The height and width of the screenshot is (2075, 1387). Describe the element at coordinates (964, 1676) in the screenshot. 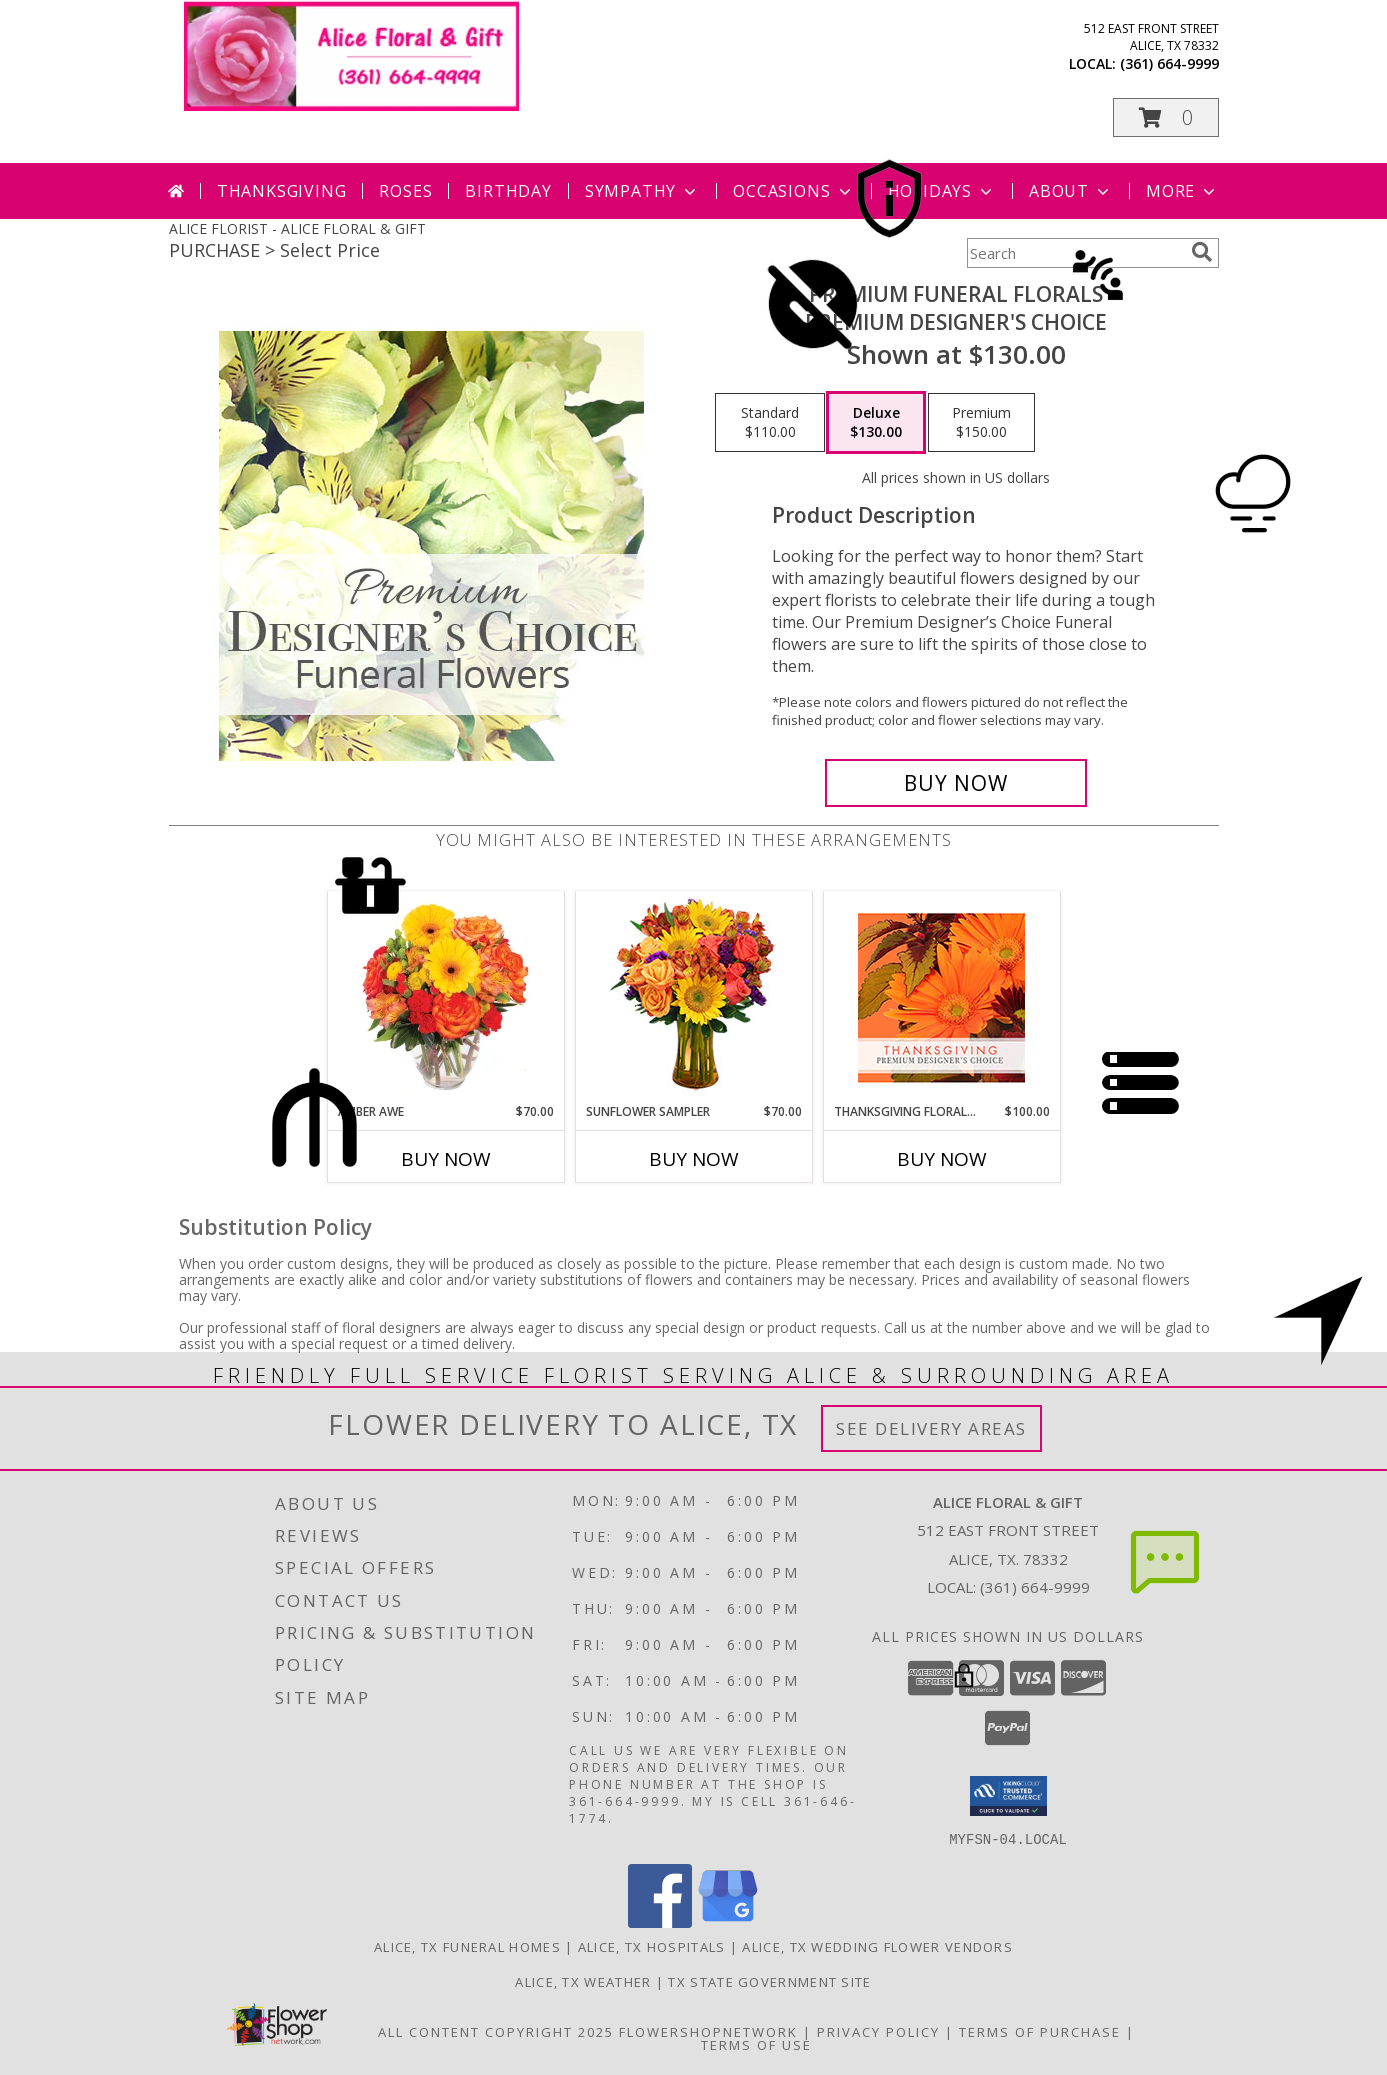

I see `indicates a locked or secured item` at that location.